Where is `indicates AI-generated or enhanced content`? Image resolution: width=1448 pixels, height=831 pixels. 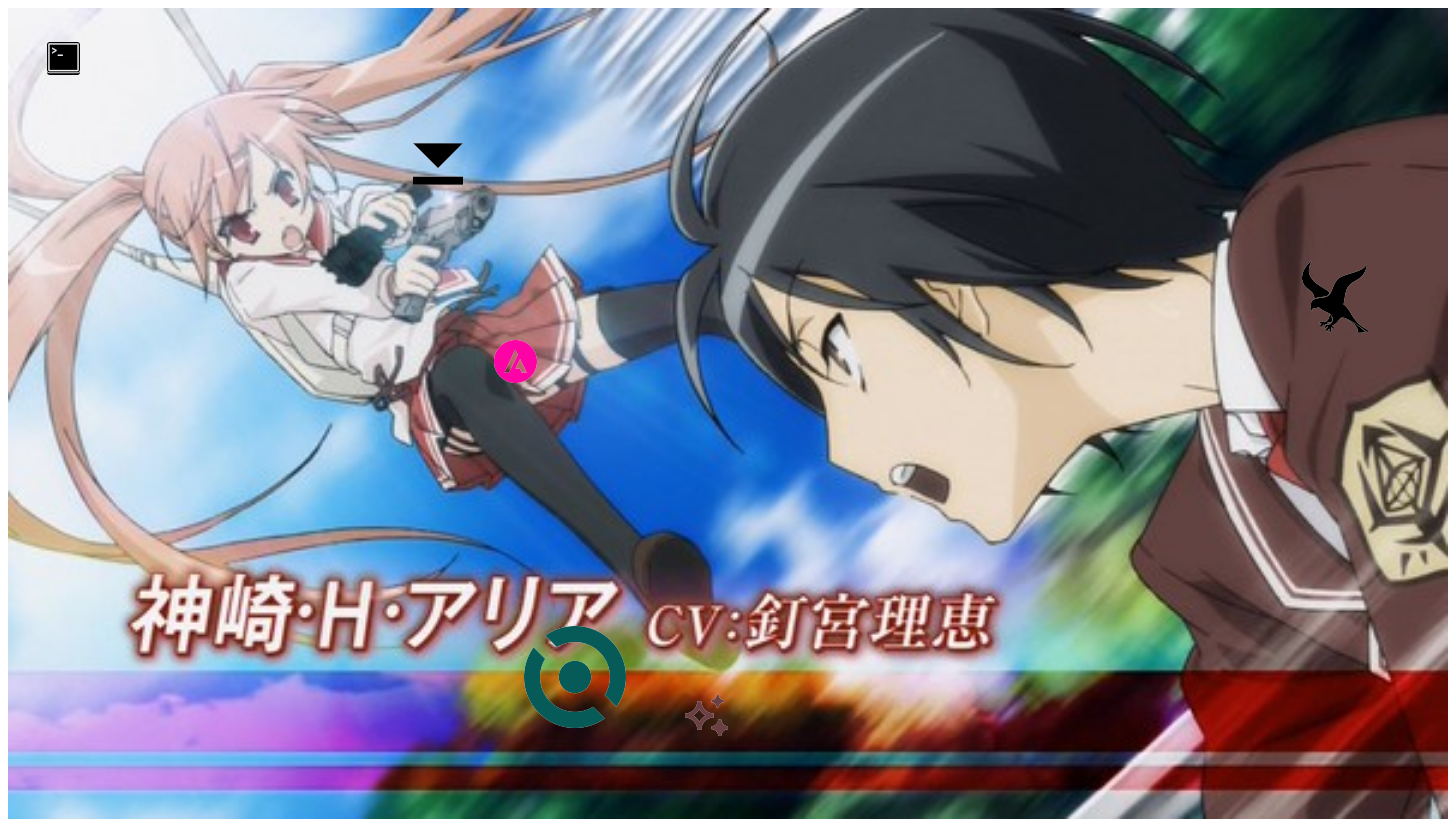 indicates AI-generated or enhanced content is located at coordinates (707, 715).